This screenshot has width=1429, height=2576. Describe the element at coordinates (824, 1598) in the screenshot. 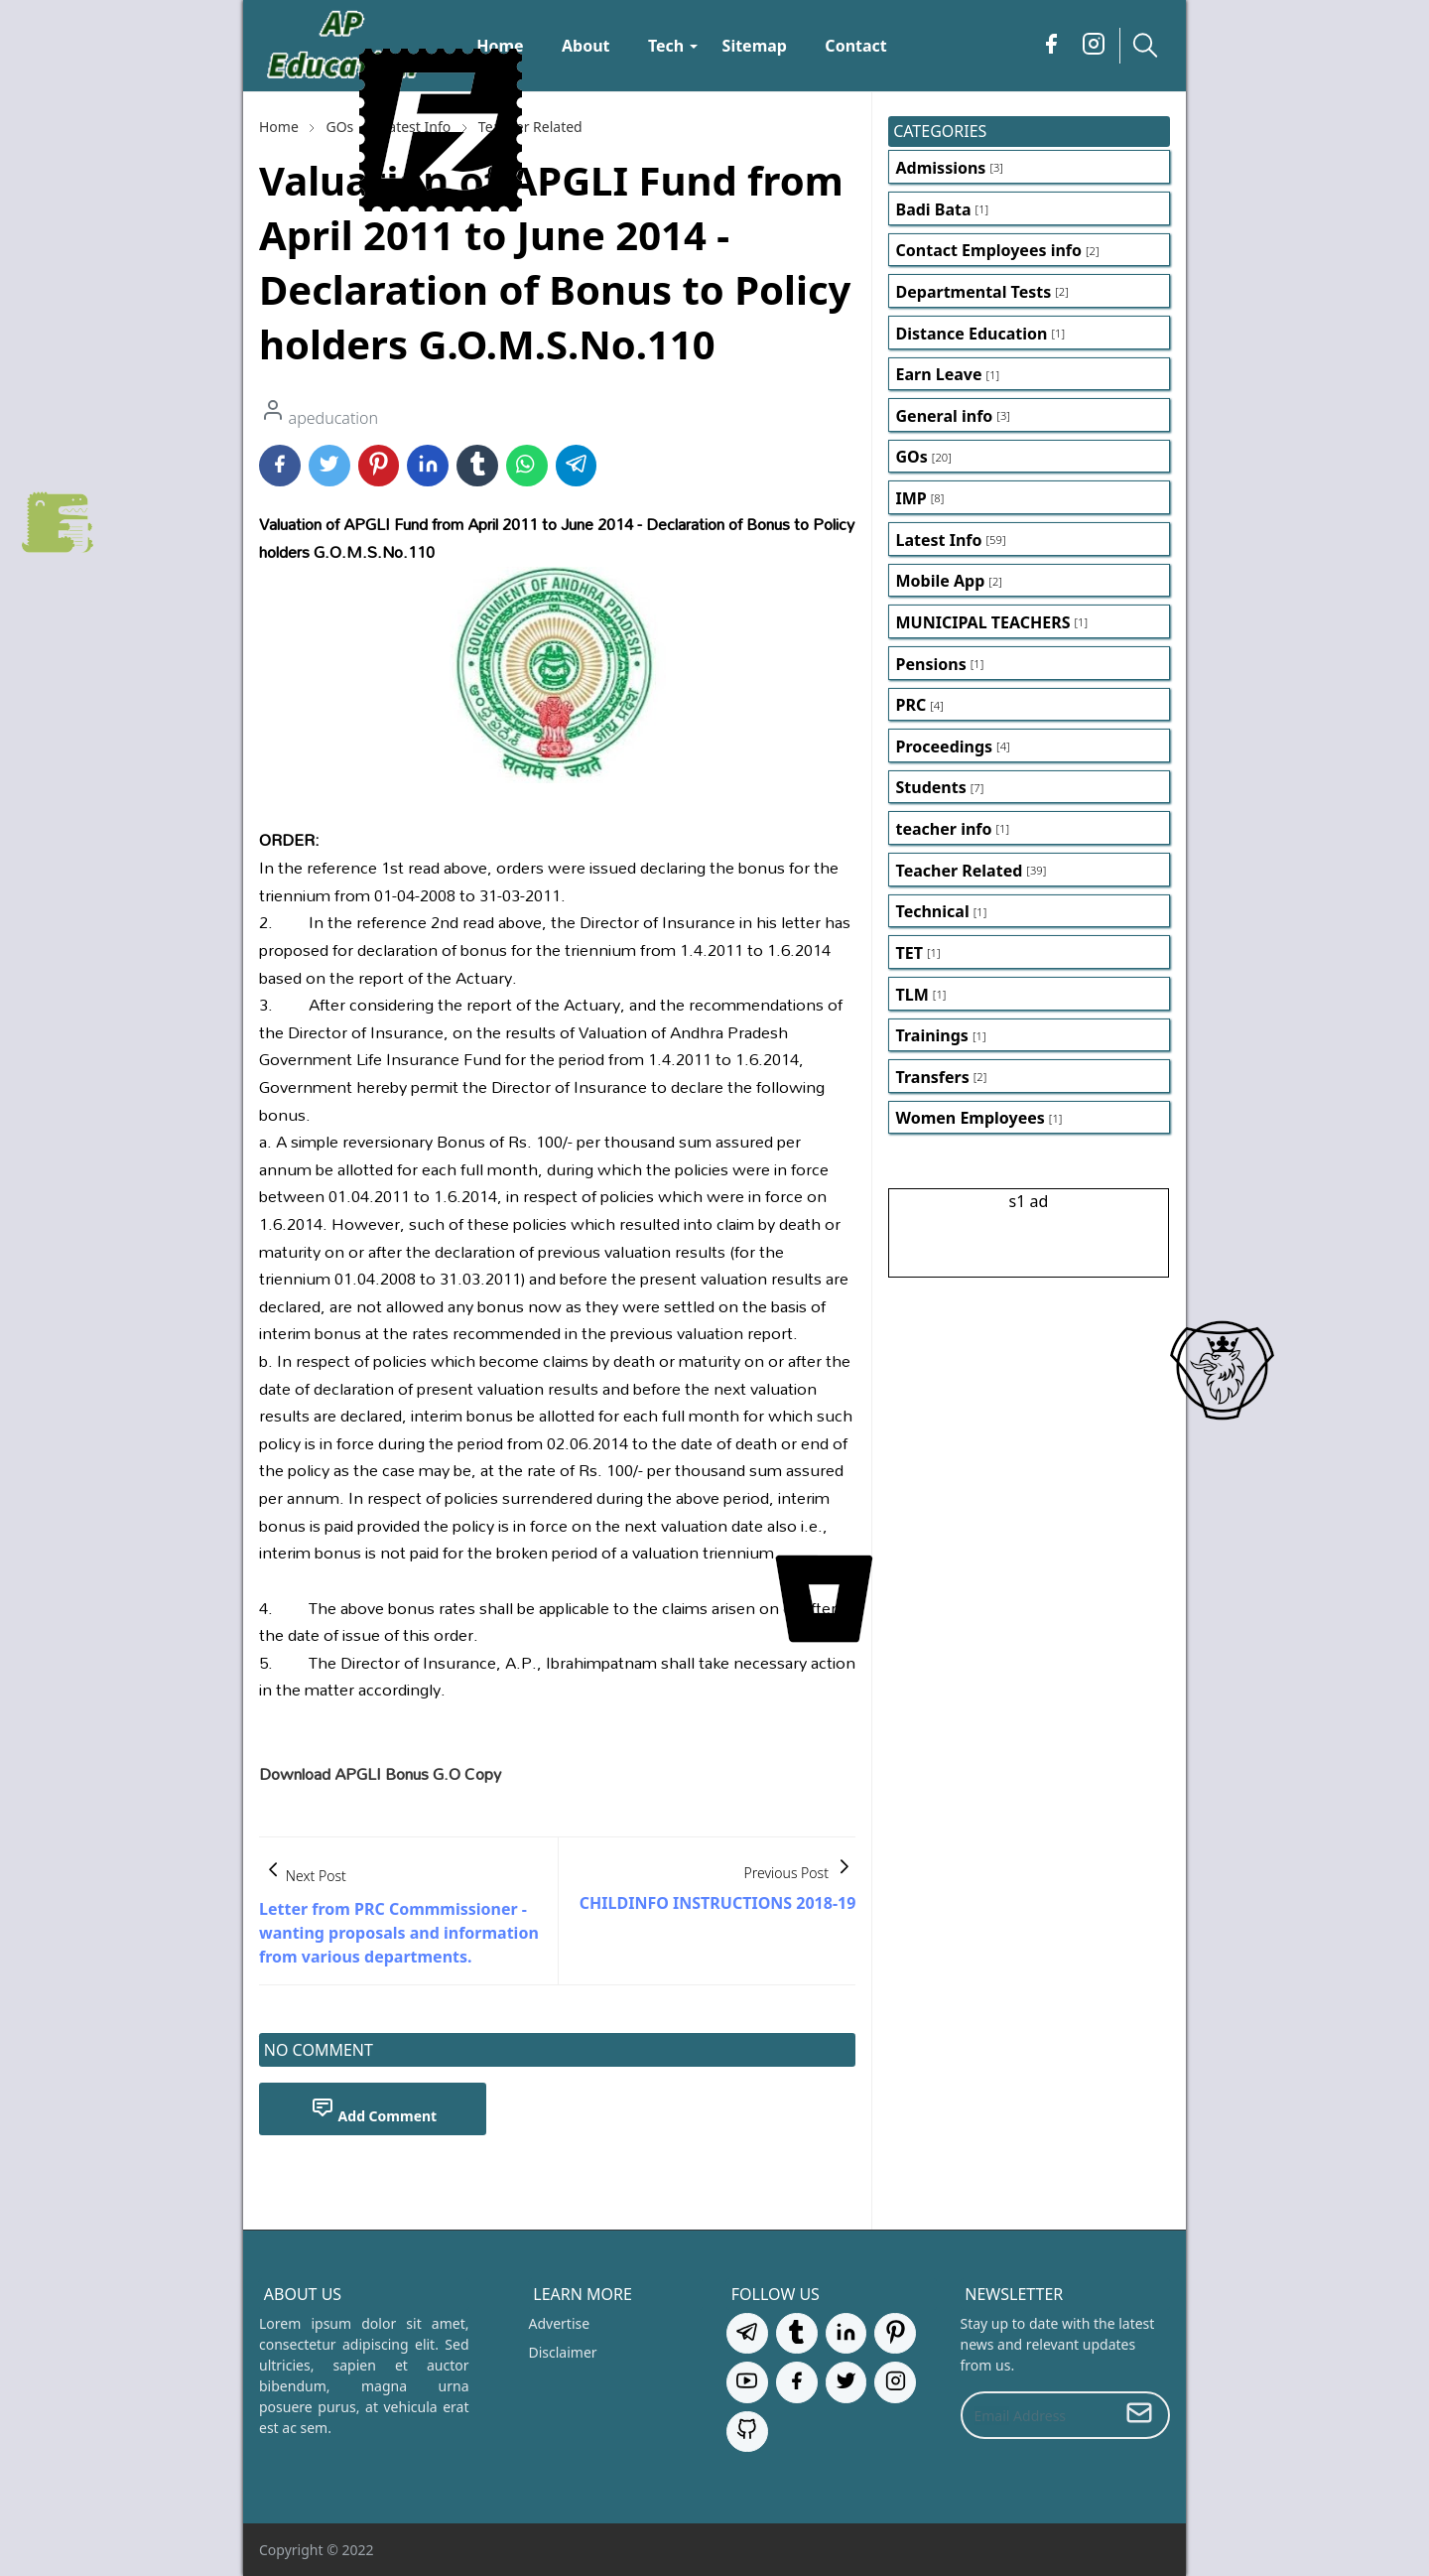

I see `open bitbucket repository` at that location.